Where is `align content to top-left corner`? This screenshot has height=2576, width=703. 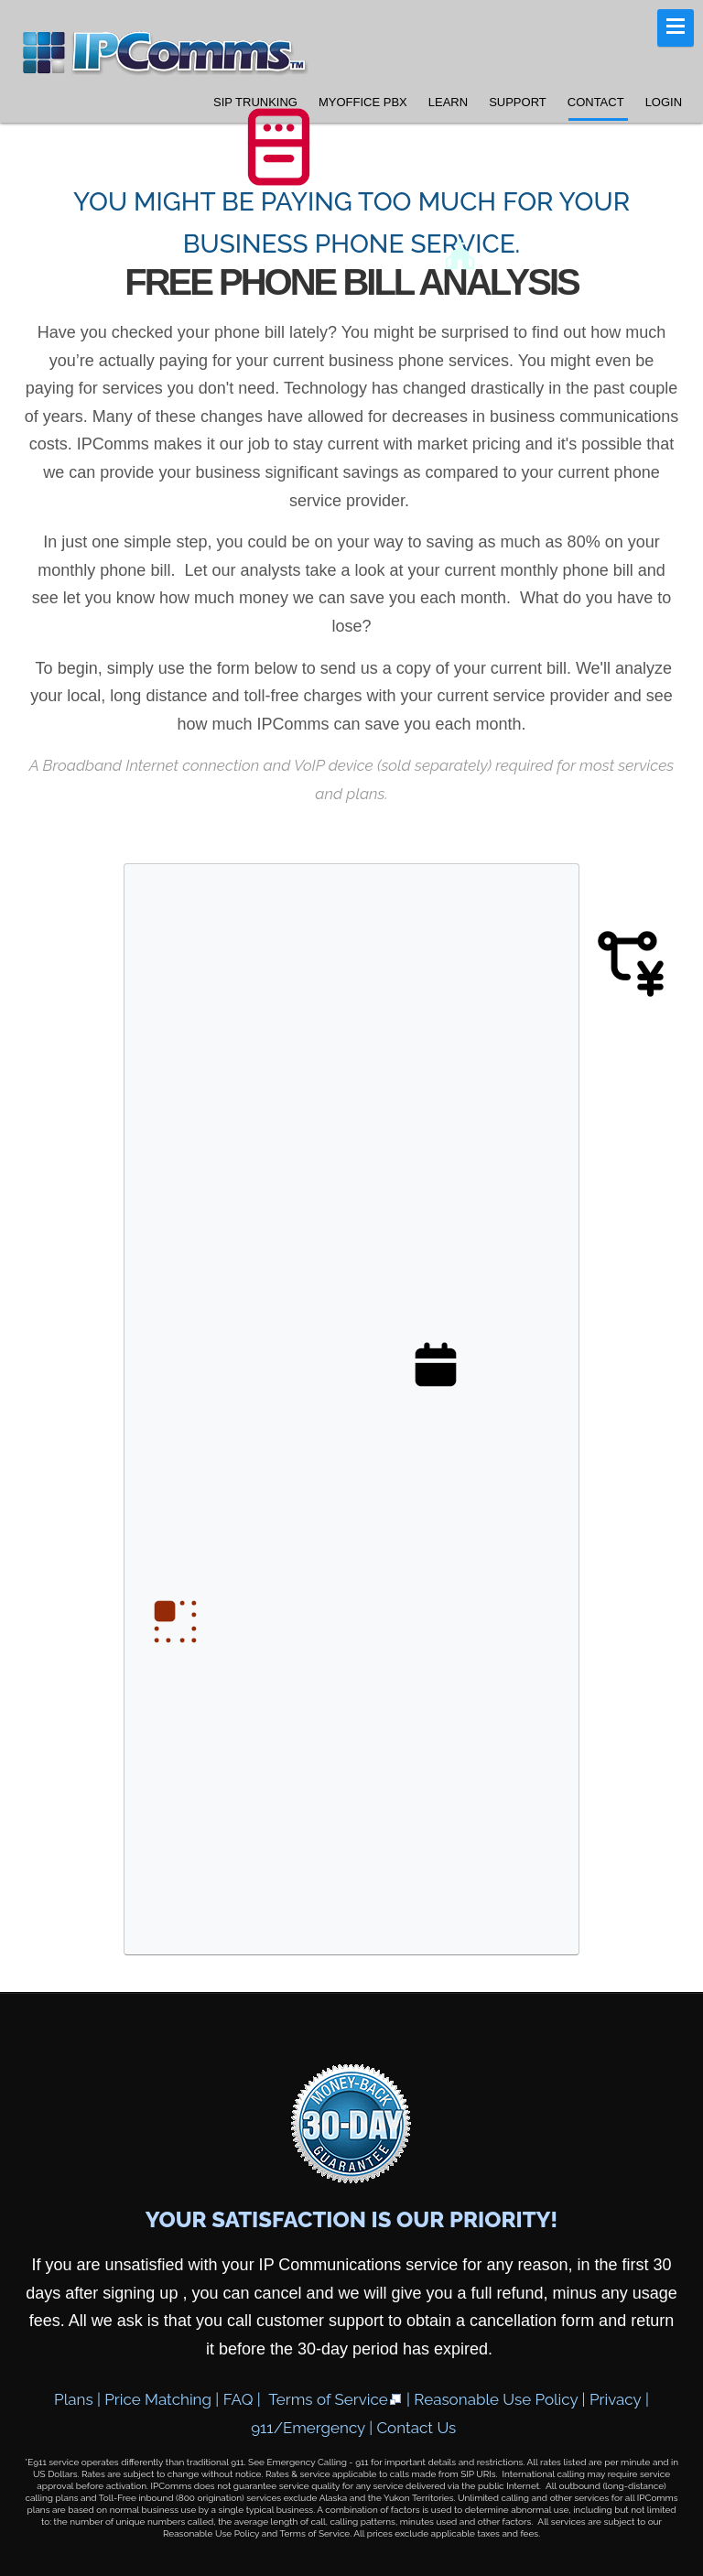 align content to top-left corner is located at coordinates (175, 1621).